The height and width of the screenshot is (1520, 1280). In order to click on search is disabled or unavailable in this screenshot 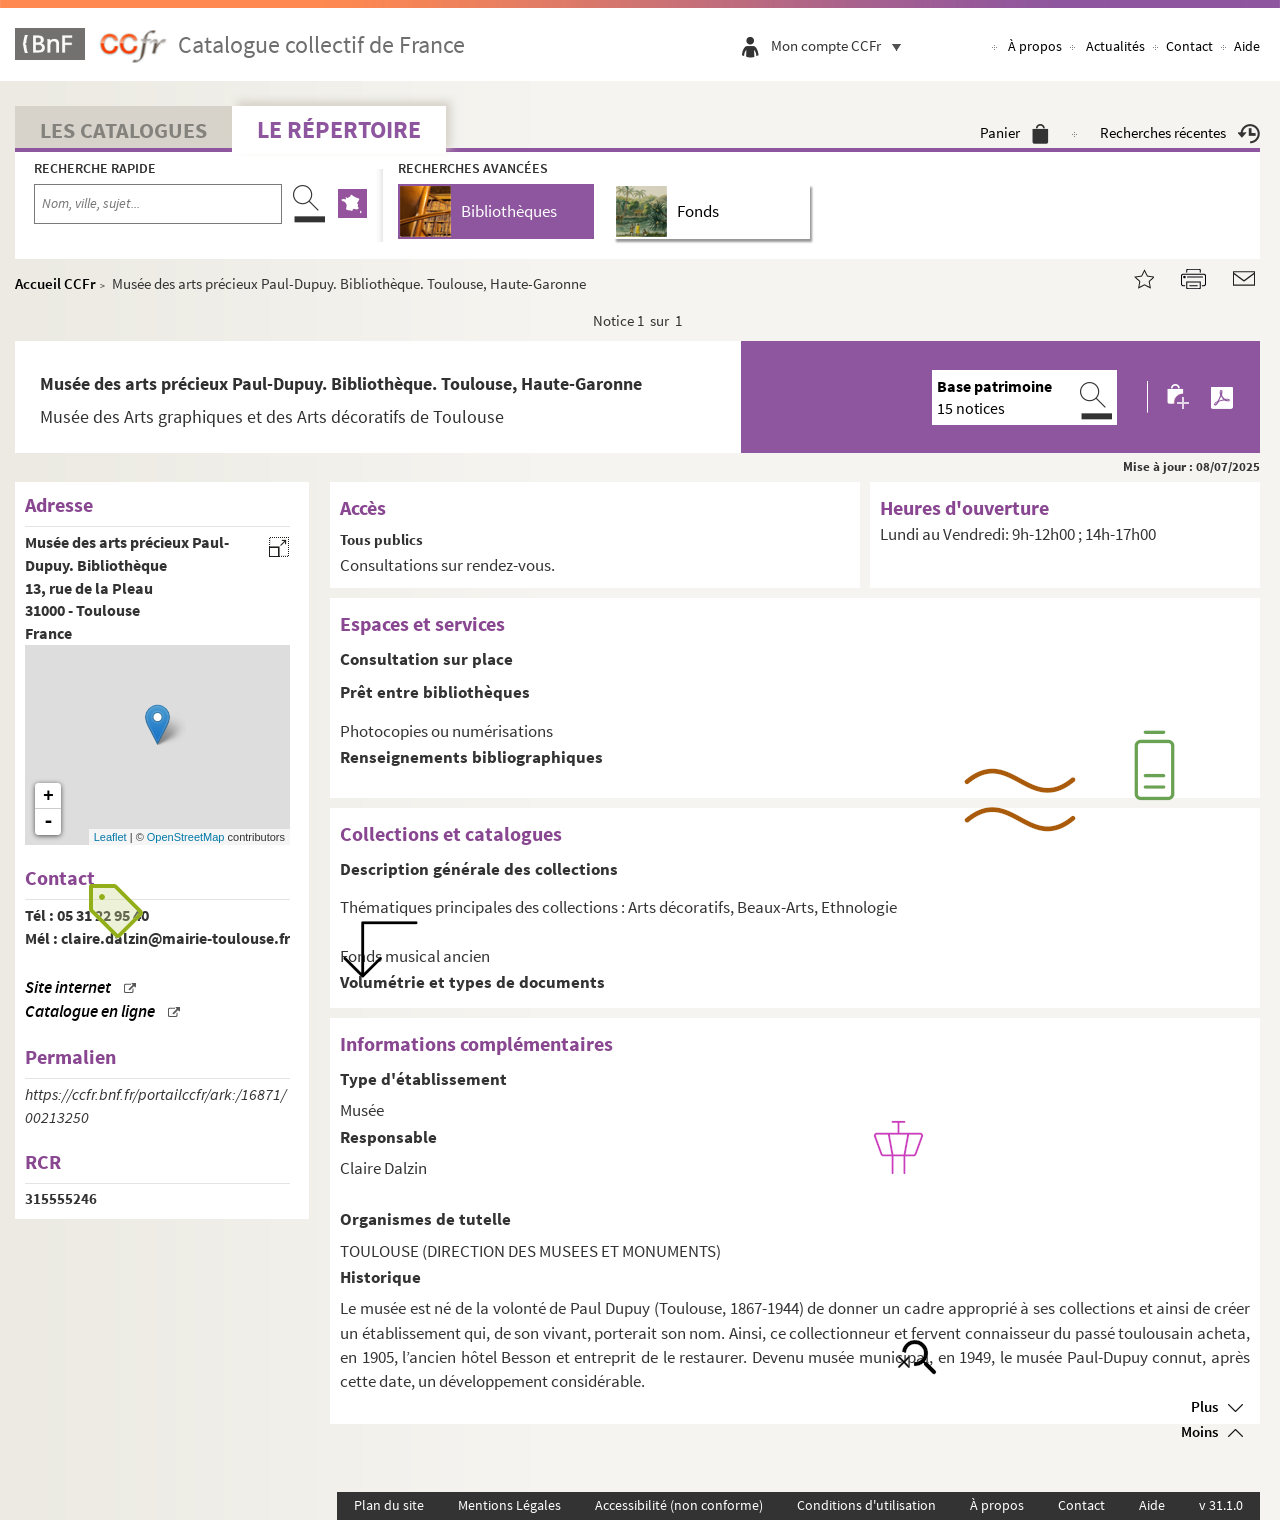, I will do `click(920, 1358)`.